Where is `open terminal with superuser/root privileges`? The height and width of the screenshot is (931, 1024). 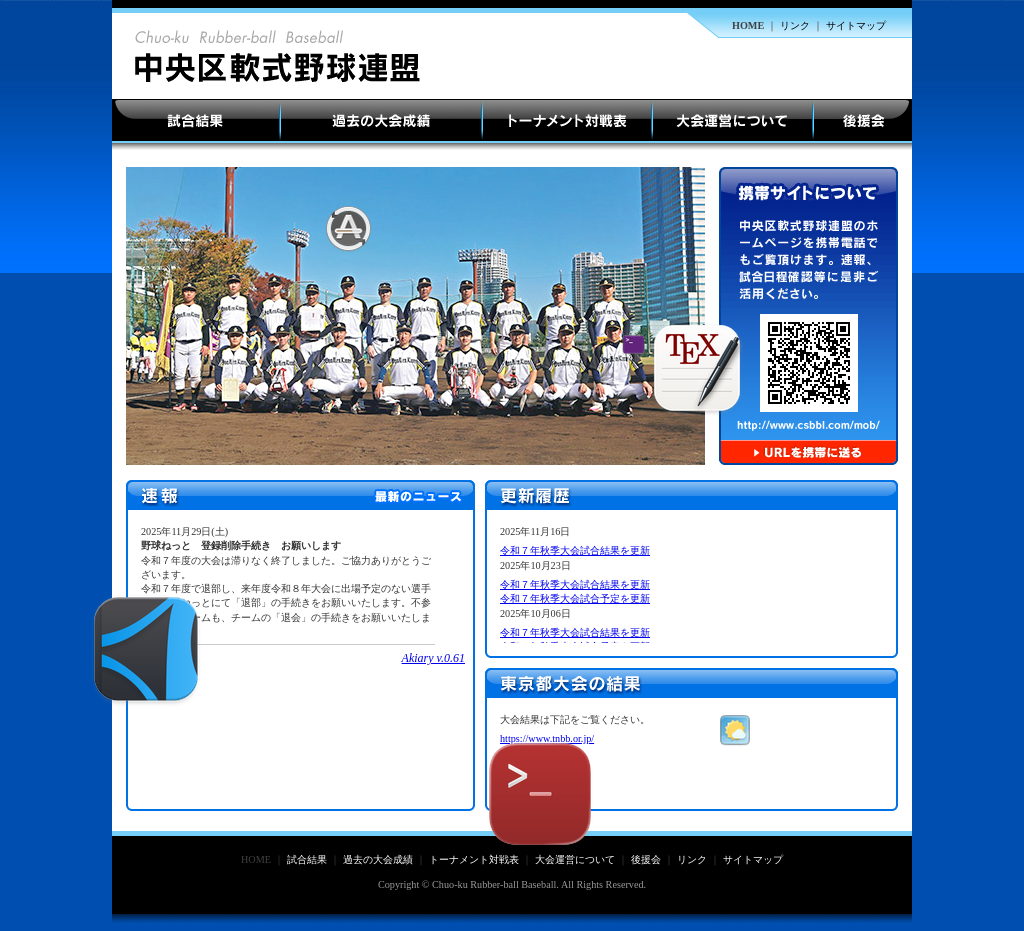 open terminal with superuser/root privileges is located at coordinates (540, 794).